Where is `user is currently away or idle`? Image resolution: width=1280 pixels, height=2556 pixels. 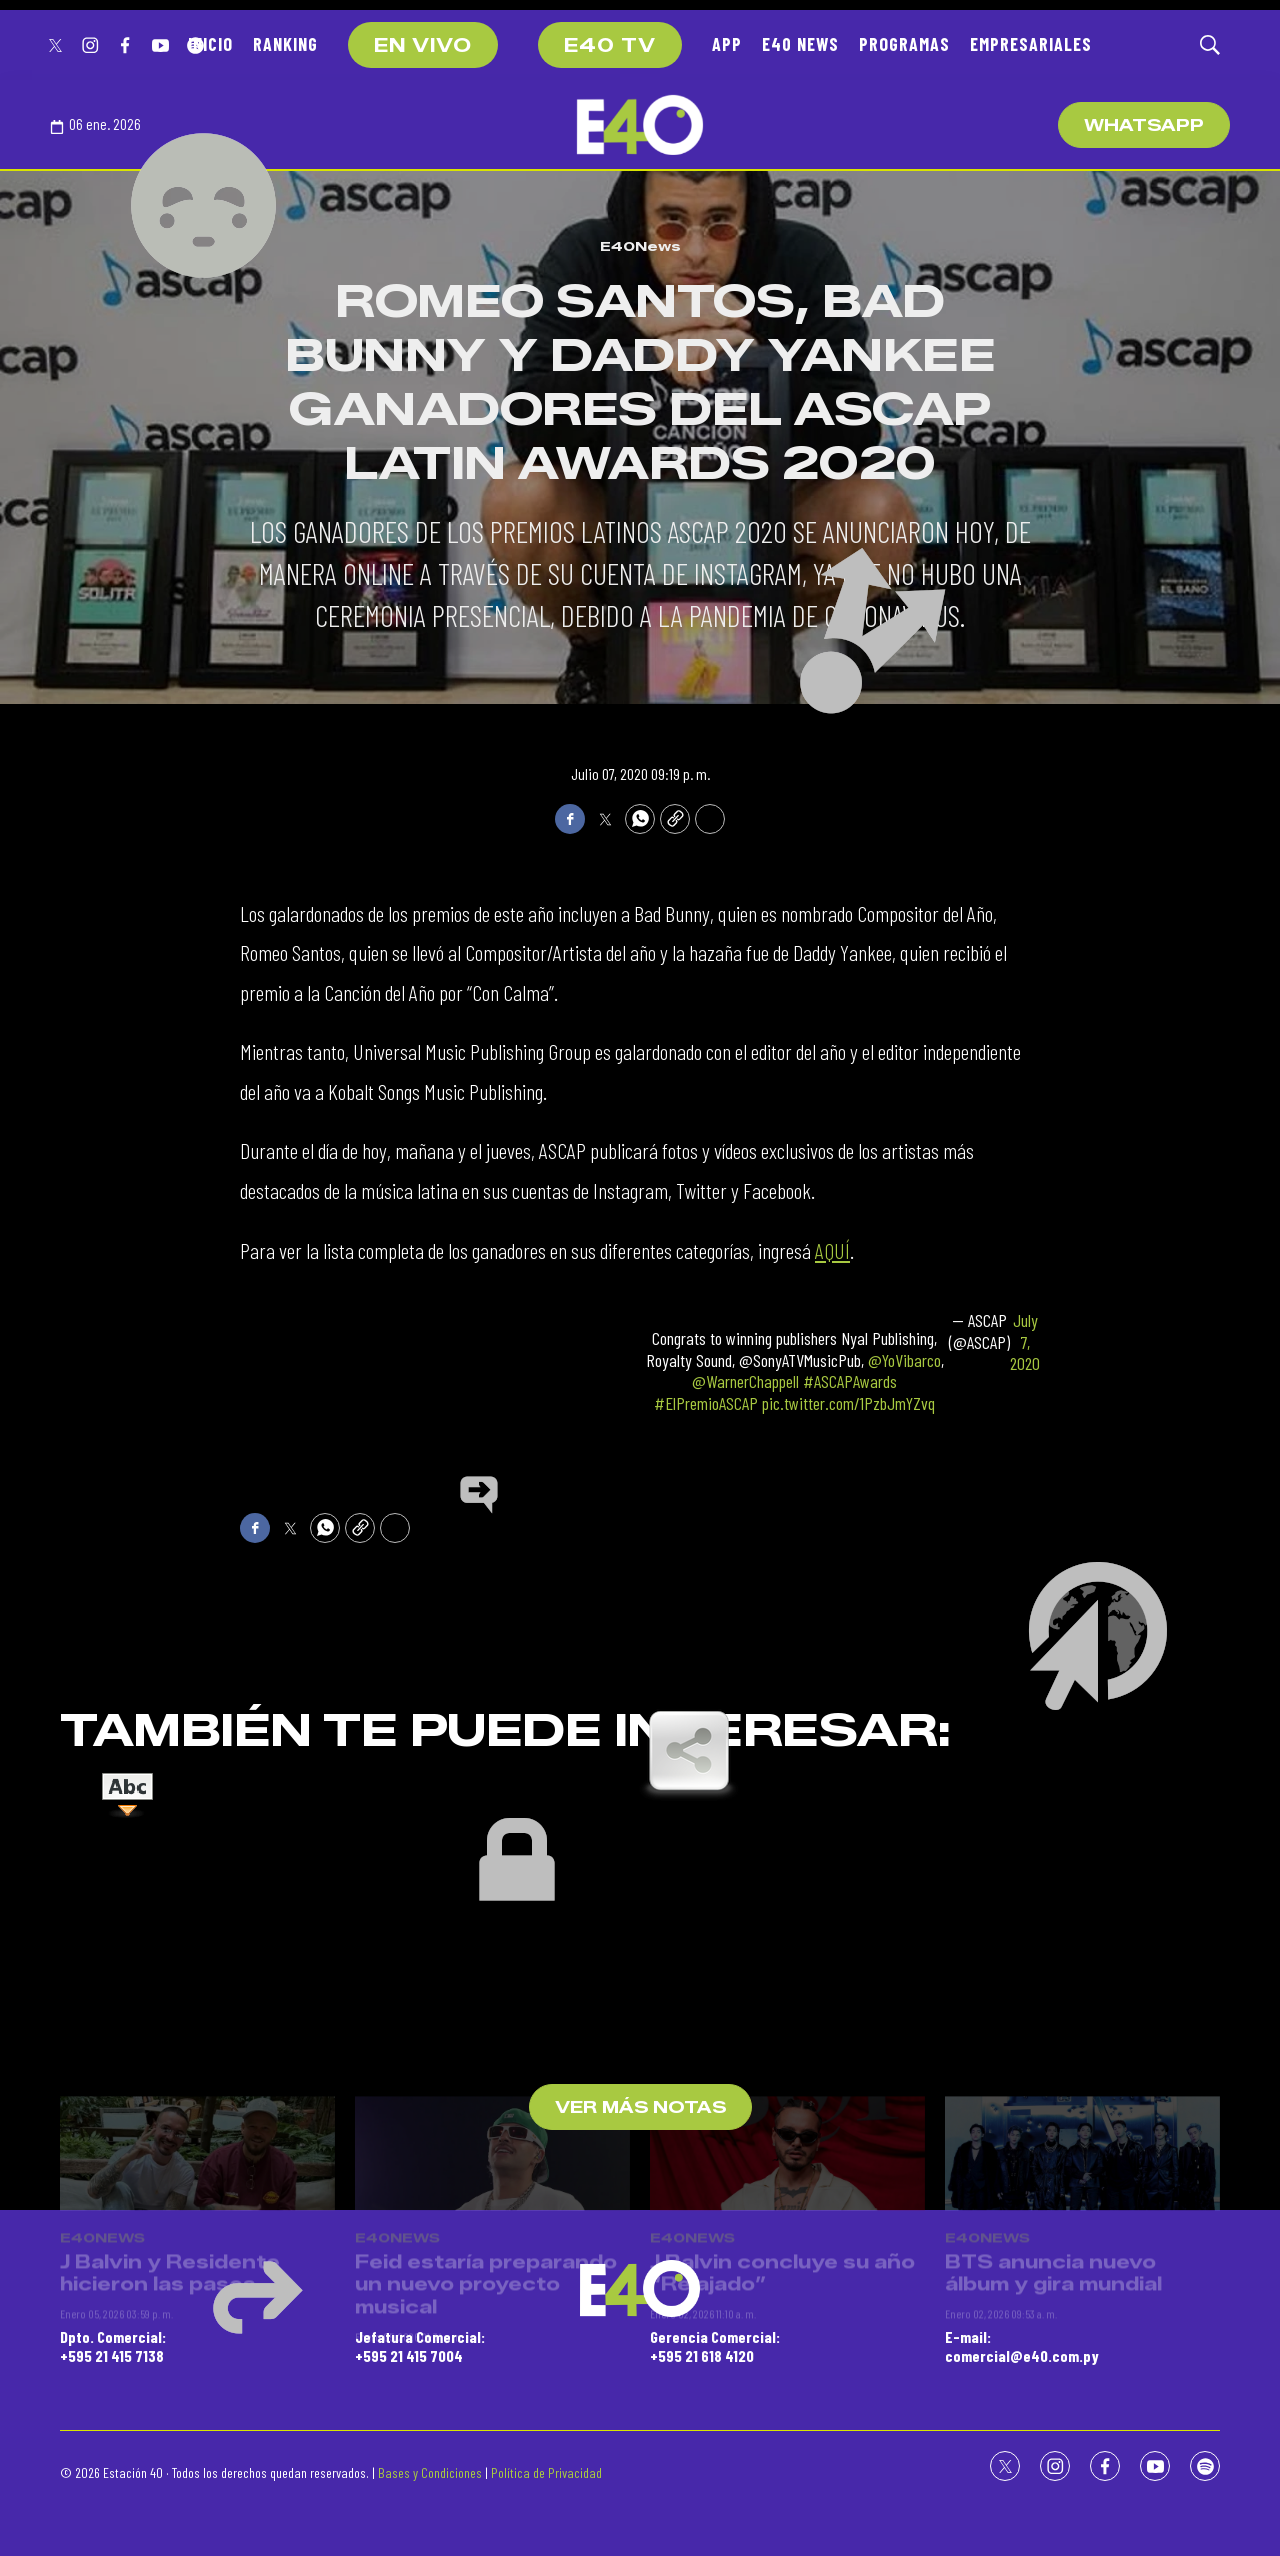 user is currently away or idle is located at coordinates (479, 1495).